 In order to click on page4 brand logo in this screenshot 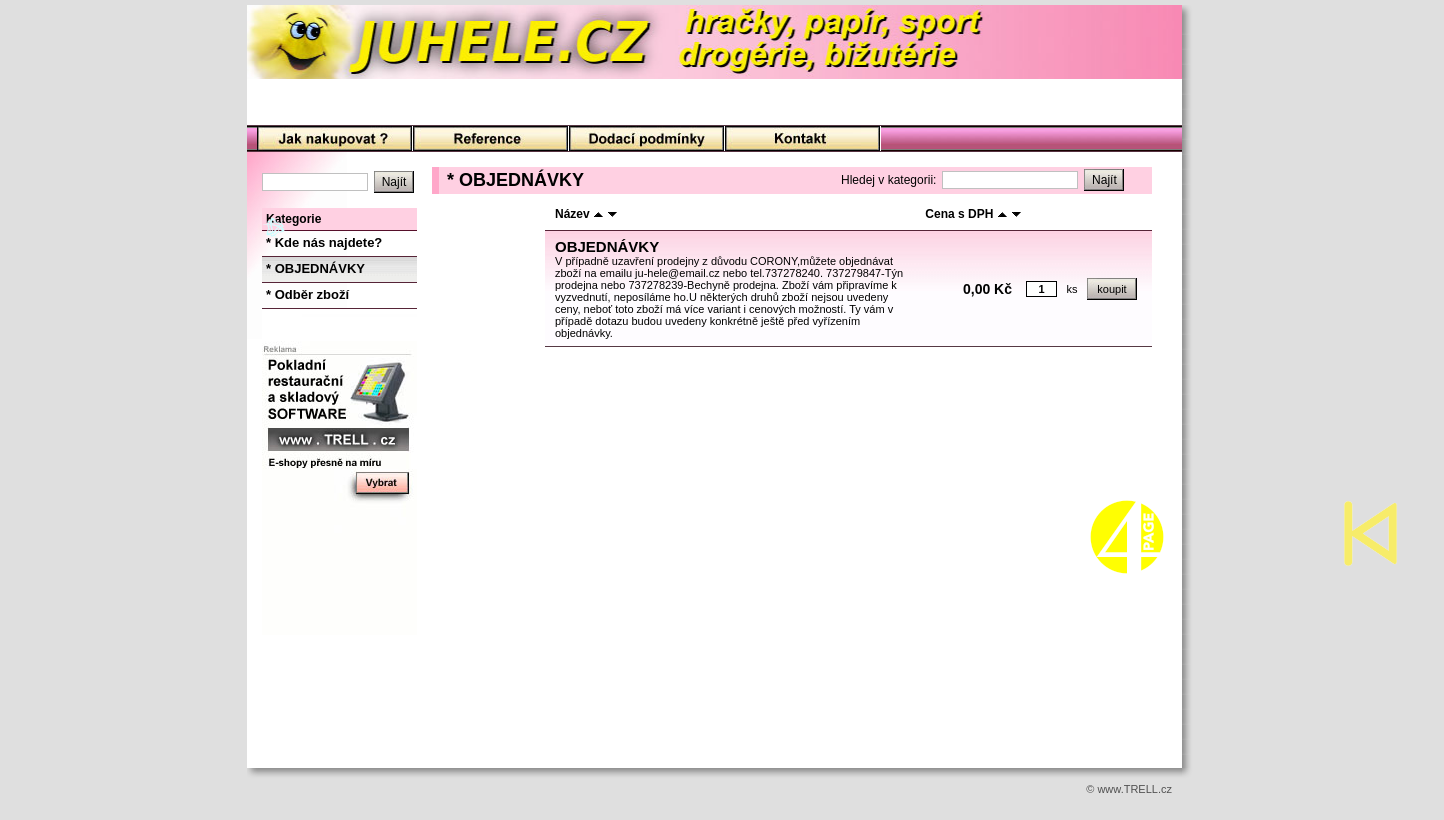, I will do `click(1127, 537)`.